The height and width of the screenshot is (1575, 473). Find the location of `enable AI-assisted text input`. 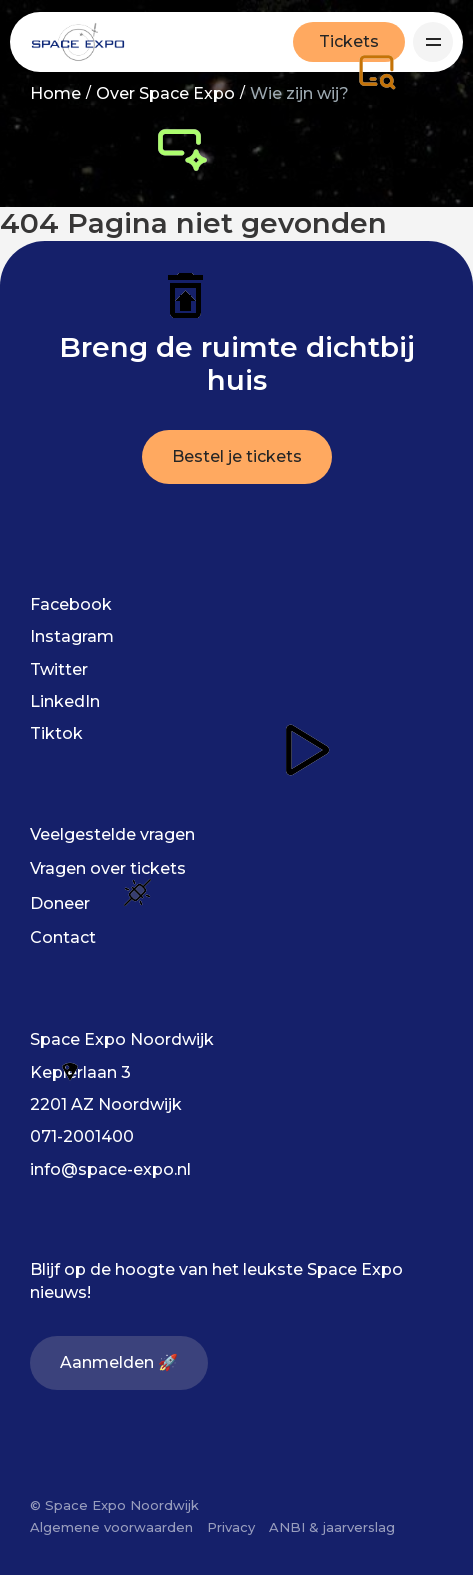

enable AI-assisted text input is located at coordinates (179, 143).